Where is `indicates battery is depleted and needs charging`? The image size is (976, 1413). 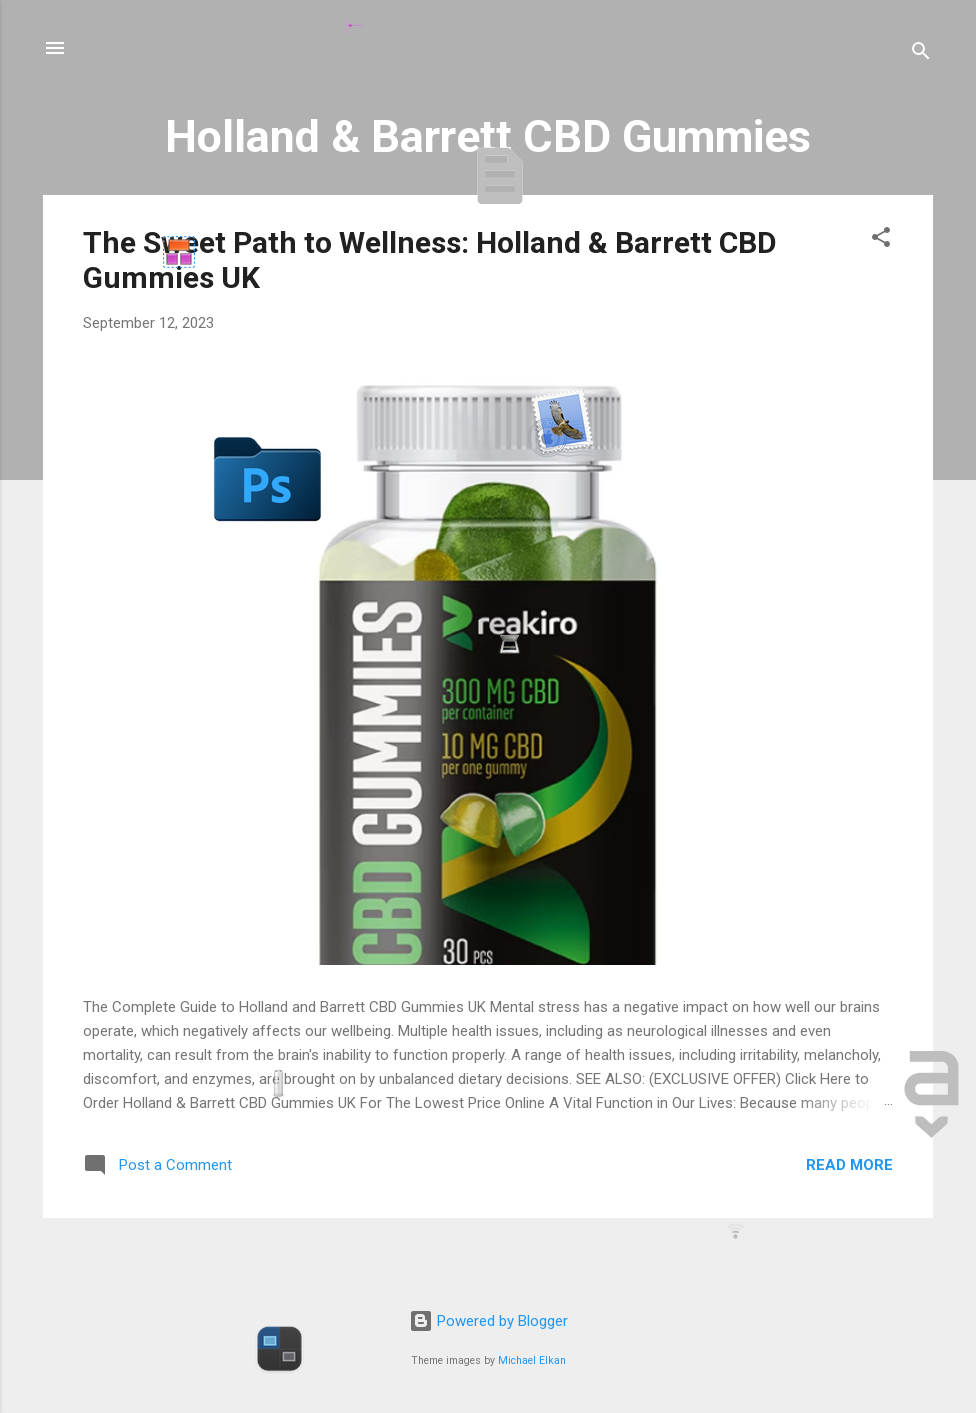 indicates battery is depleted and needs charging is located at coordinates (278, 1083).